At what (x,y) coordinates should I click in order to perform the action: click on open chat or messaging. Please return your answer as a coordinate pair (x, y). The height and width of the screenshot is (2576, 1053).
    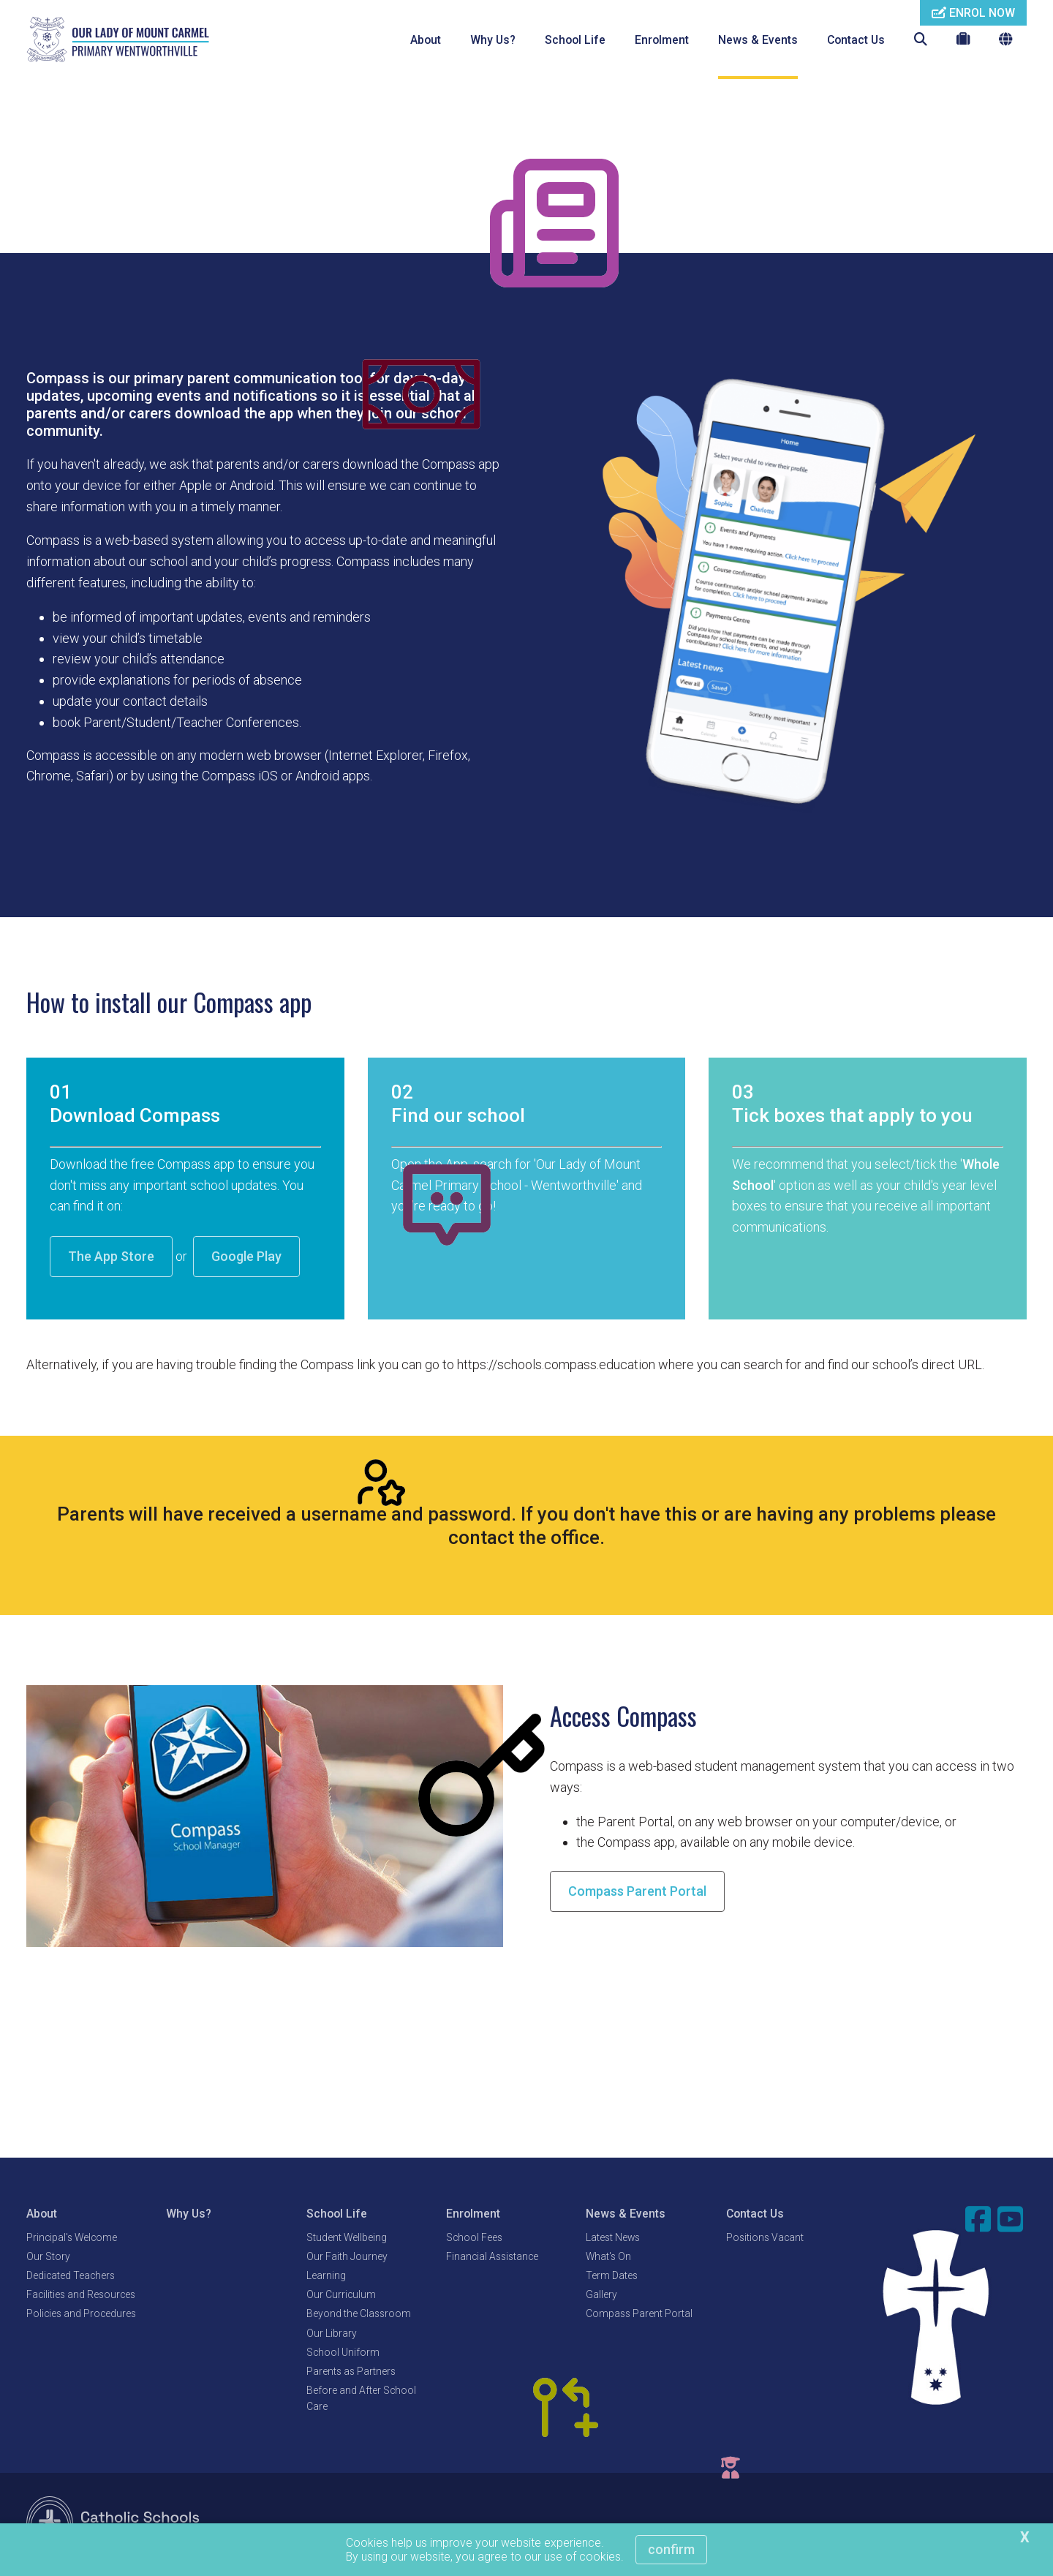
    Looking at the image, I should click on (447, 1202).